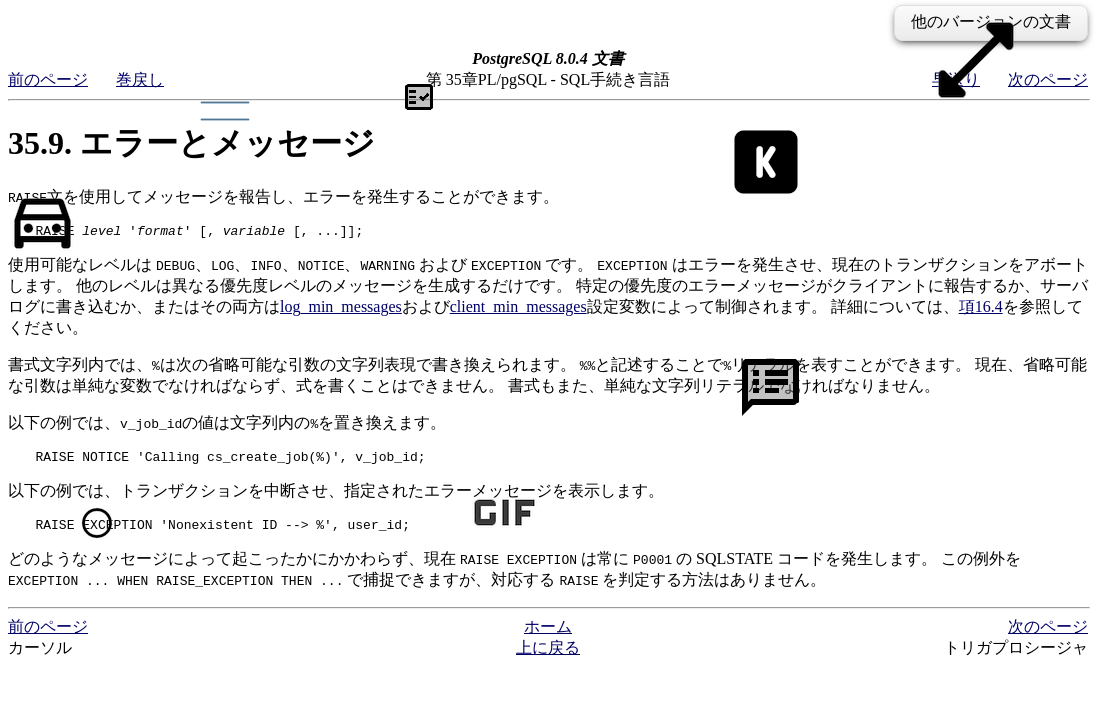 Image resolution: width=1096 pixels, height=720 pixels. I want to click on view estimated time of arrival for your drive, so click(42, 223).